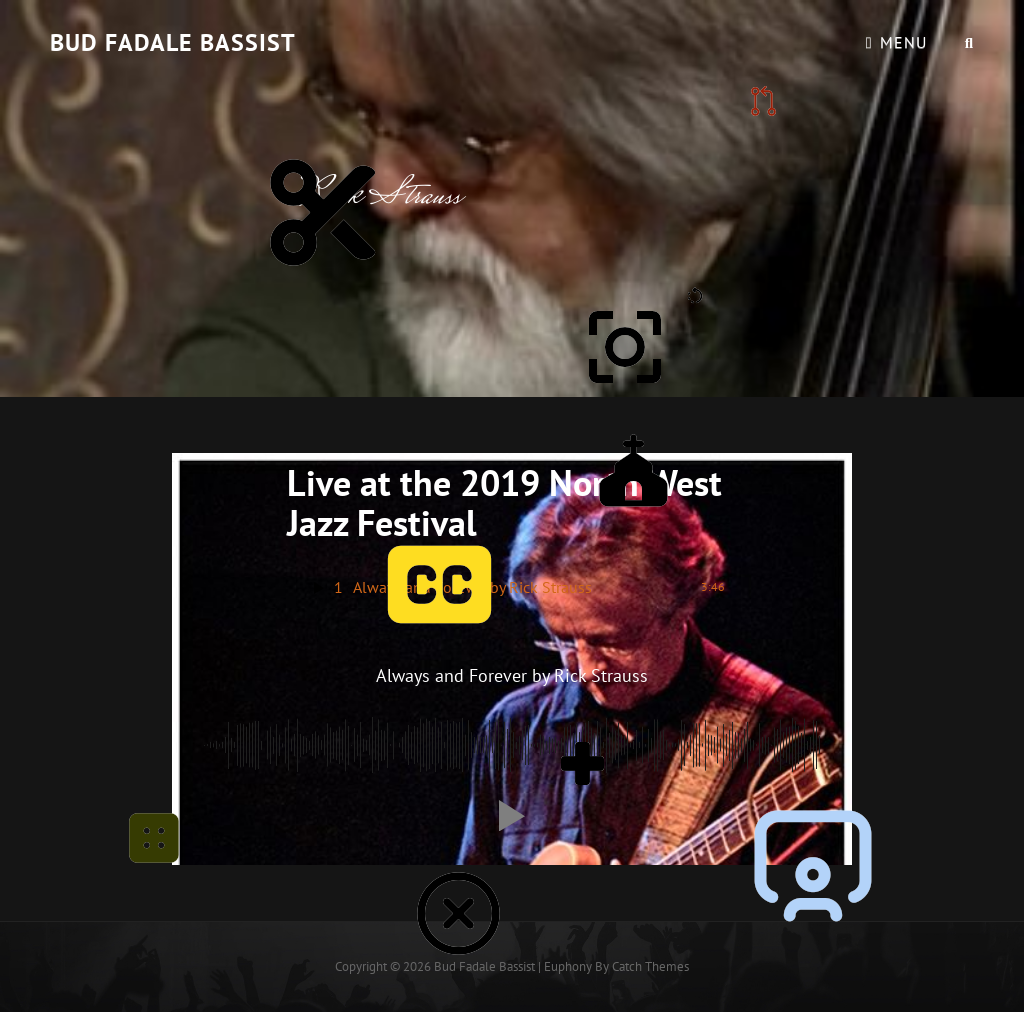 This screenshot has height=1012, width=1024. Describe the element at coordinates (323, 212) in the screenshot. I see `cut selected text or content` at that location.